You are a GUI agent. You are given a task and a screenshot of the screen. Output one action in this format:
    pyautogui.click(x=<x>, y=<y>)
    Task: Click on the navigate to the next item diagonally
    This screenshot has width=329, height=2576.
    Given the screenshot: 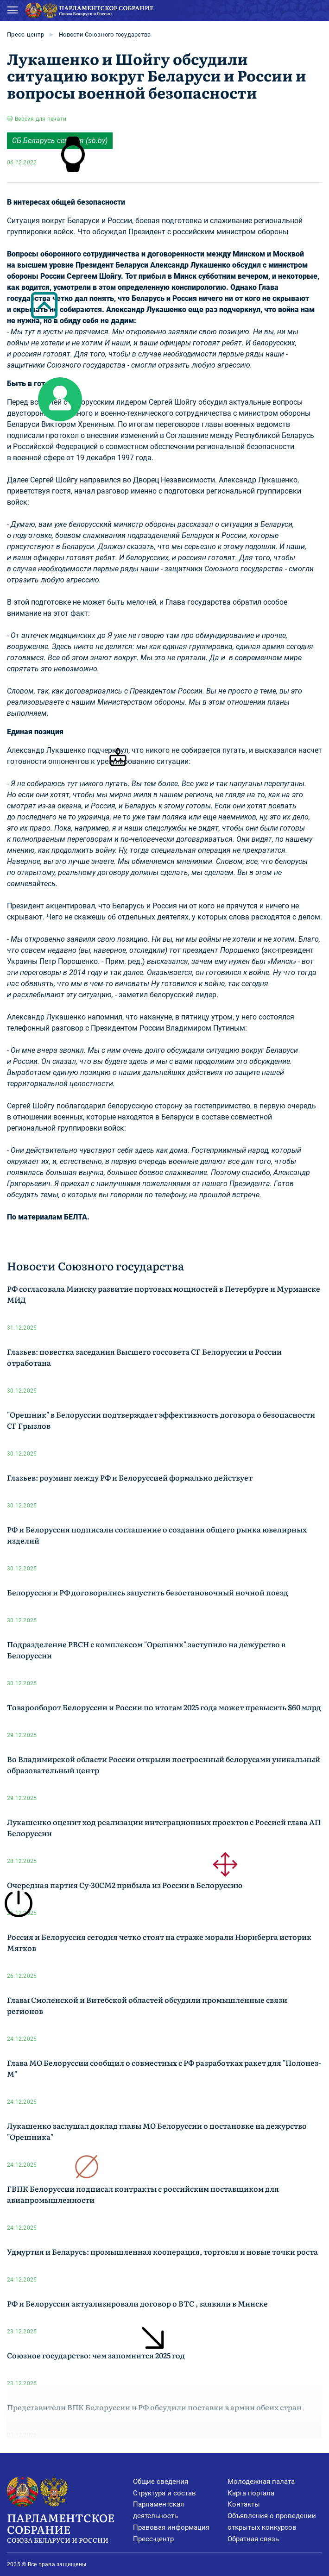 What is the action you would take?
    pyautogui.click(x=152, y=2338)
    